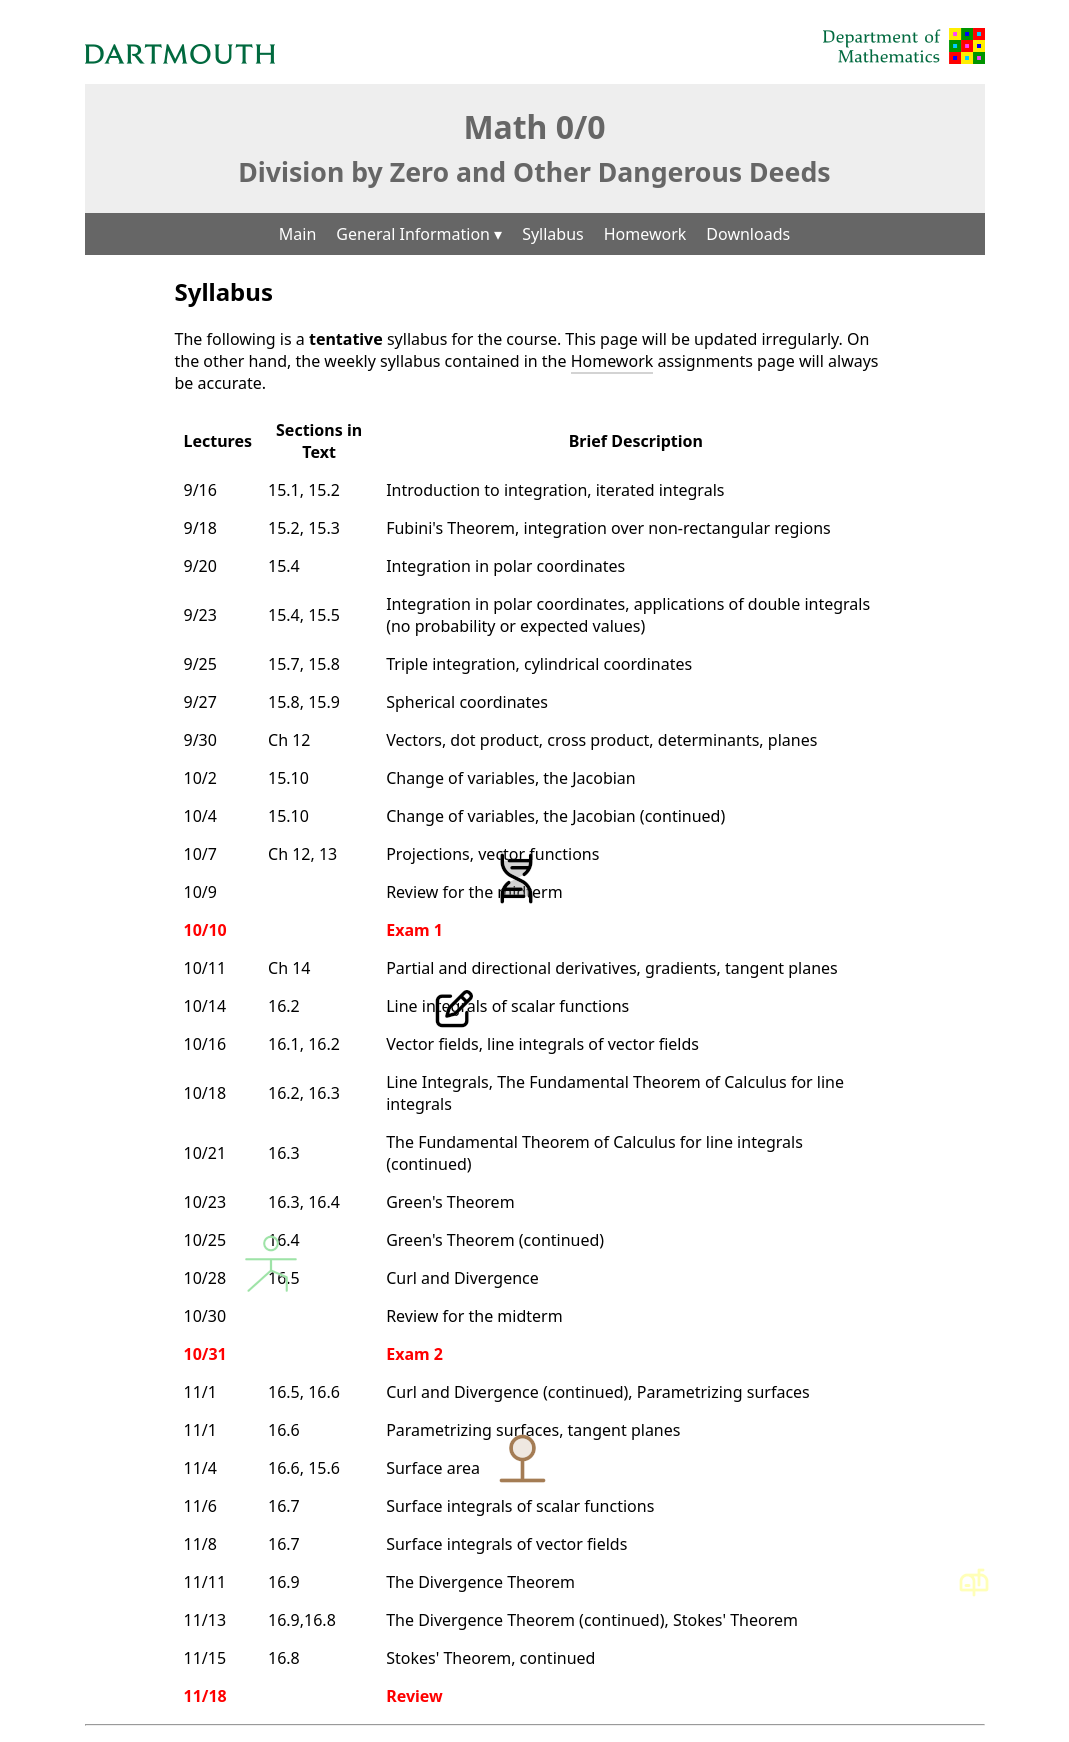 The image size is (1069, 1742). I want to click on access tai chi or meditation exercises, so click(271, 1266).